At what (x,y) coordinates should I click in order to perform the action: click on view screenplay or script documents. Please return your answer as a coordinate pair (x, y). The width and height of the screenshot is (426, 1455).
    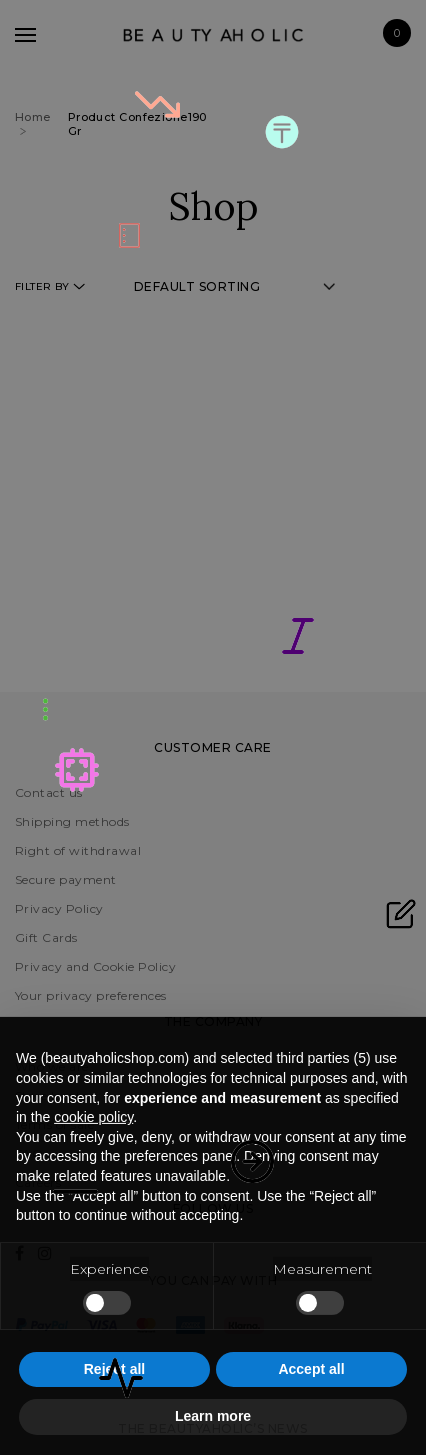
    Looking at the image, I should click on (129, 235).